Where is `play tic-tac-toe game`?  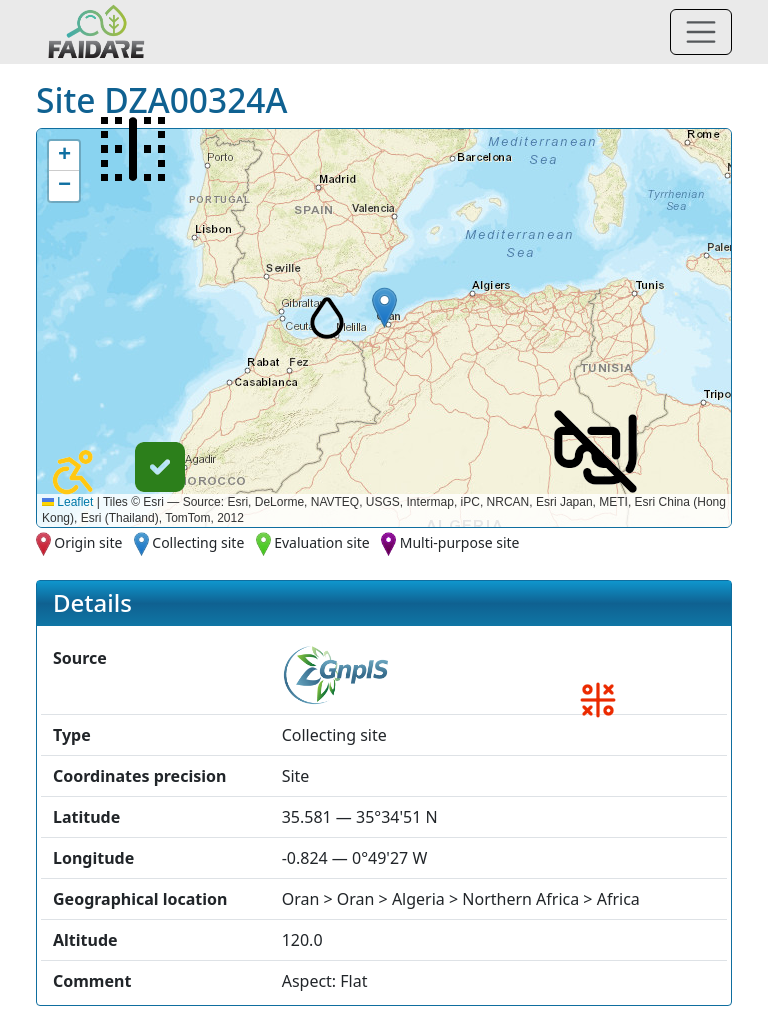 play tic-tac-toe game is located at coordinates (598, 700).